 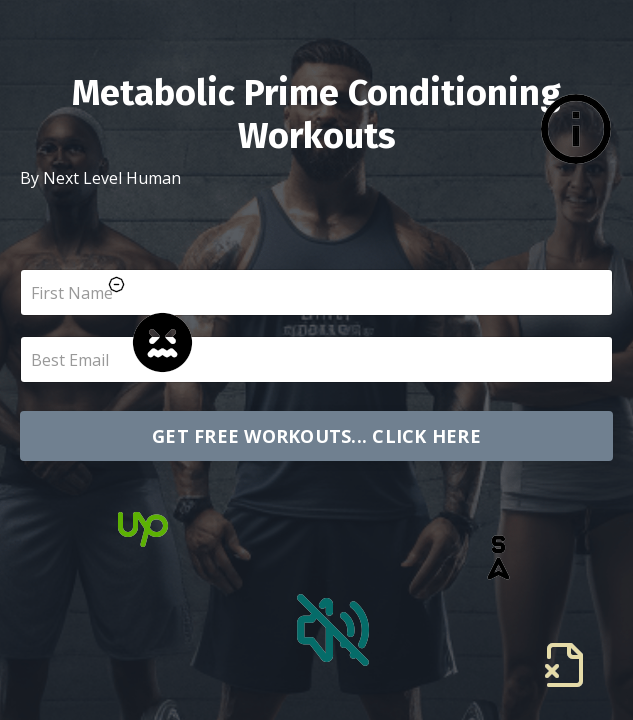 What do you see at coordinates (116, 284) in the screenshot?
I see `remove or delete an item` at bounding box center [116, 284].